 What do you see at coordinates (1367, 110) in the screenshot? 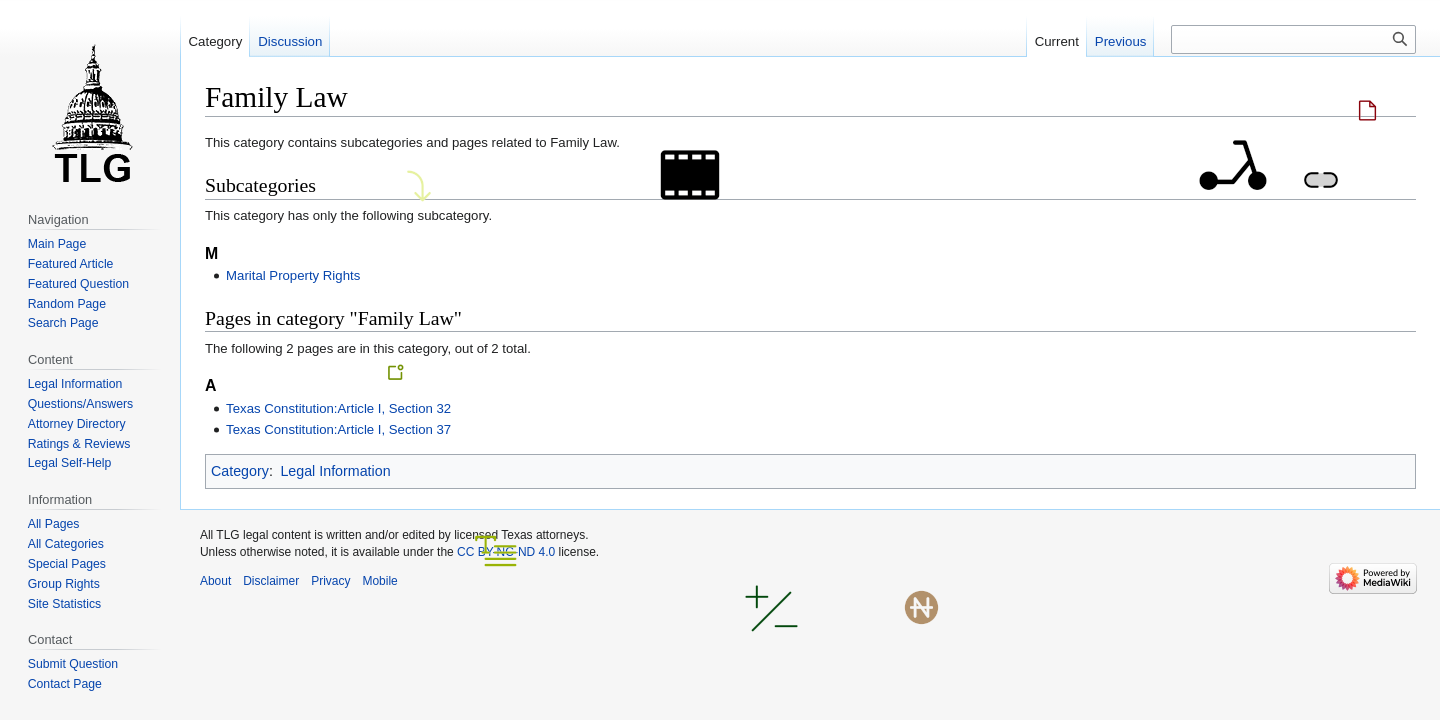
I see `view or open a document` at bounding box center [1367, 110].